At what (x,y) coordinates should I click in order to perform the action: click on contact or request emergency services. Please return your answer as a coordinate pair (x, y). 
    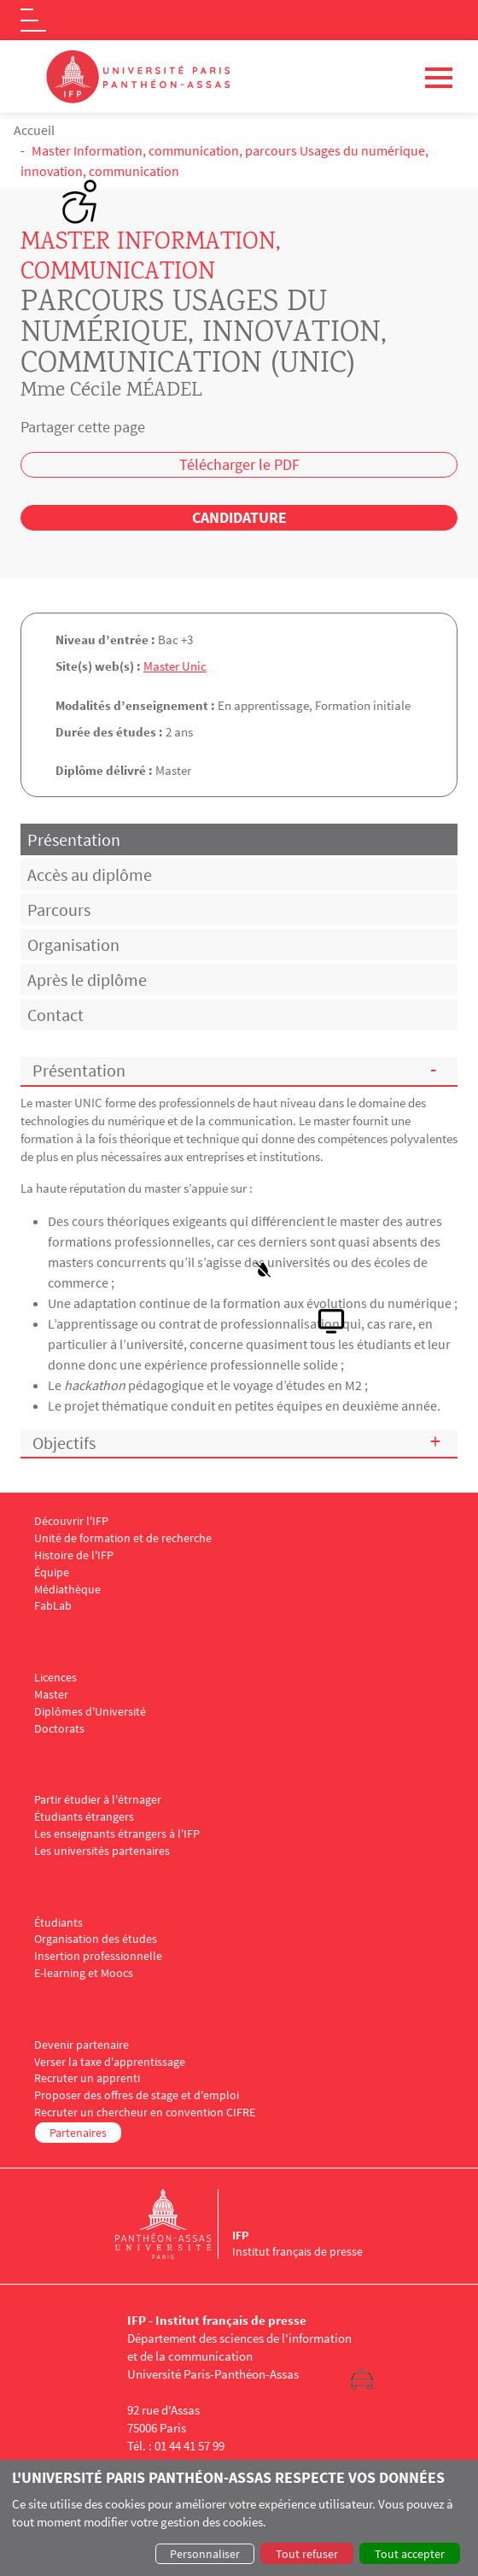
    Looking at the image, I should click on (362, 2380).